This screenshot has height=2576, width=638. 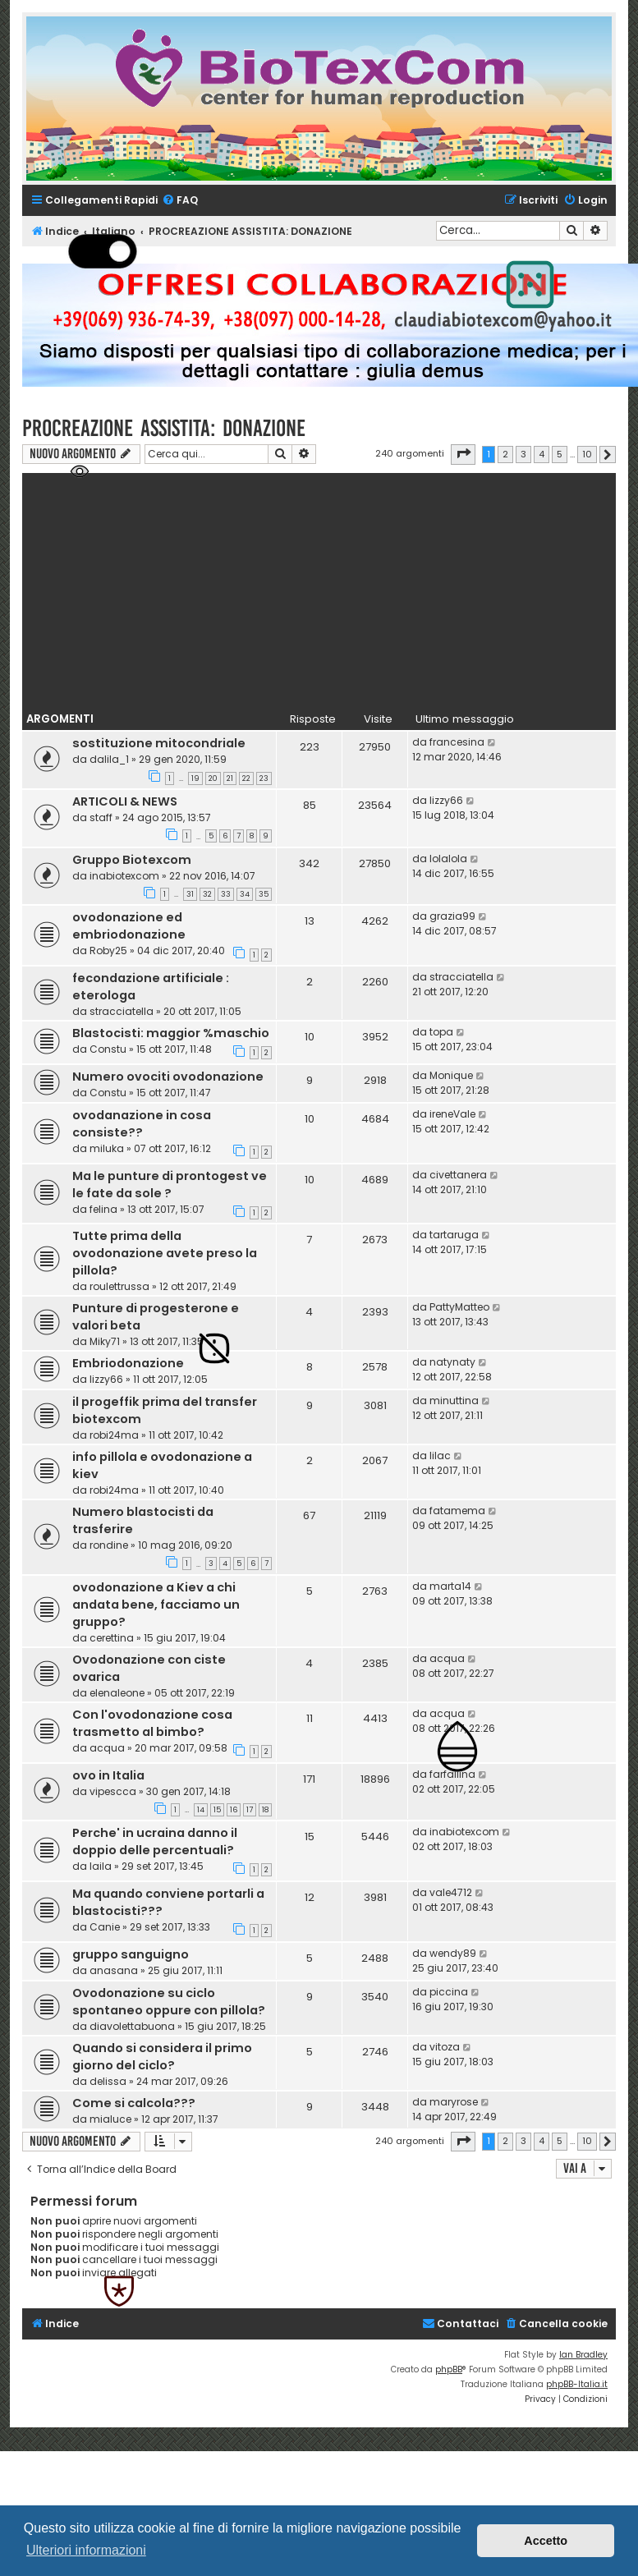 I want to click on view or preview content, so click(x=80, y=471).